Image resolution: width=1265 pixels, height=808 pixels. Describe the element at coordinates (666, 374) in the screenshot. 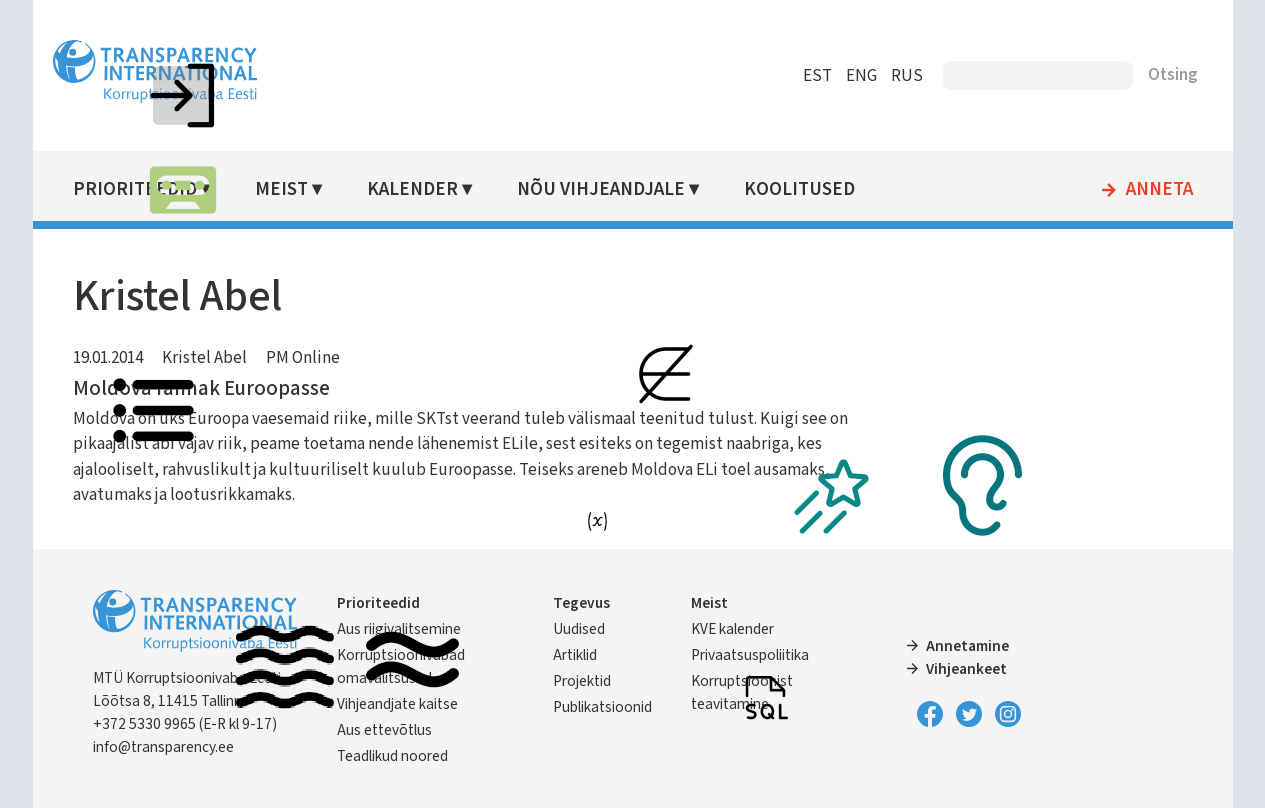

I see `indicates item is not part of a set or group` at that location.